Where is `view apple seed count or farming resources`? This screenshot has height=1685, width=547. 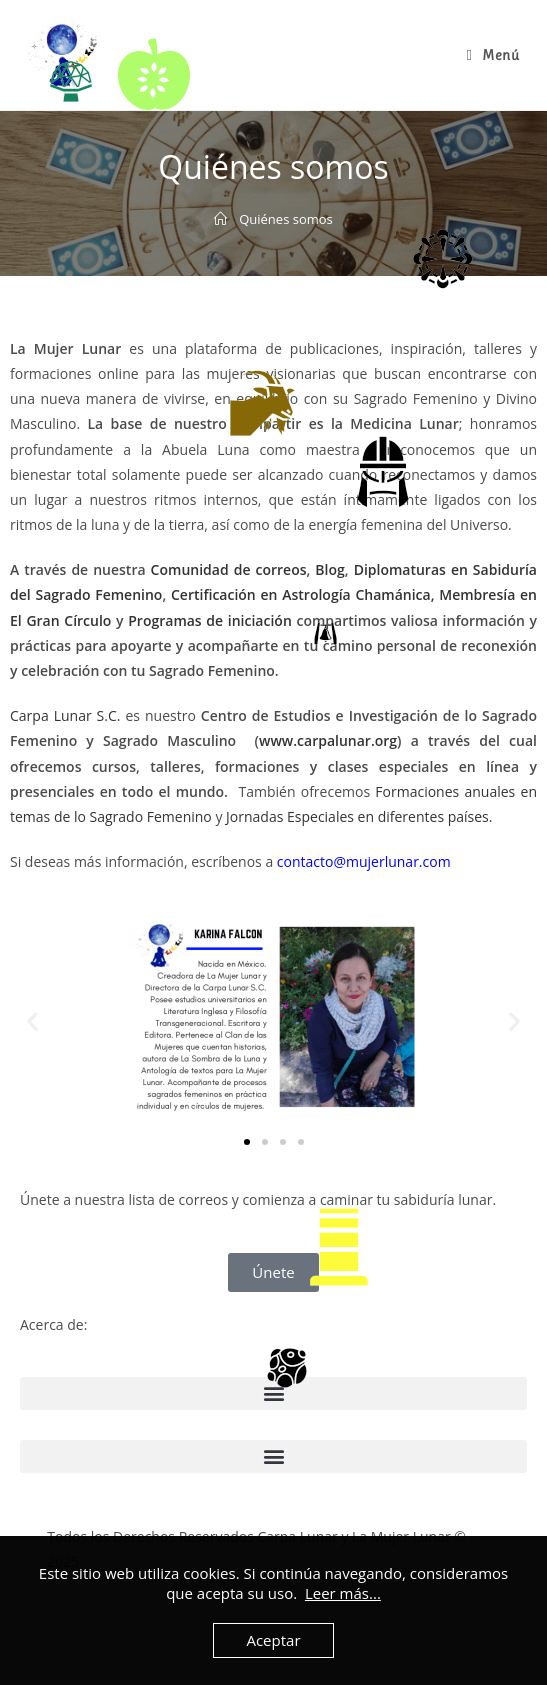 view apple seed count or farming resources is located at coordinates (154, 74).